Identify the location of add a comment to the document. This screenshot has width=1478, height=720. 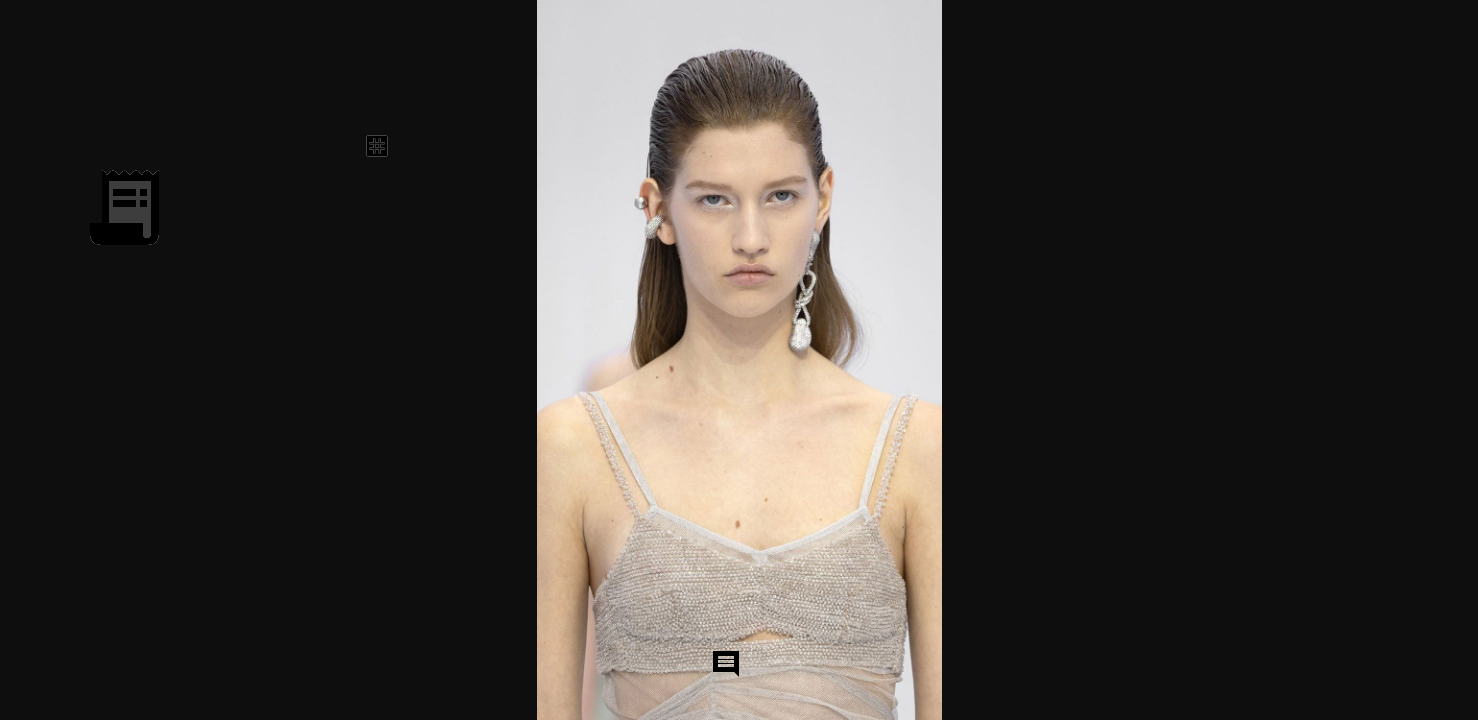
(726, 664).